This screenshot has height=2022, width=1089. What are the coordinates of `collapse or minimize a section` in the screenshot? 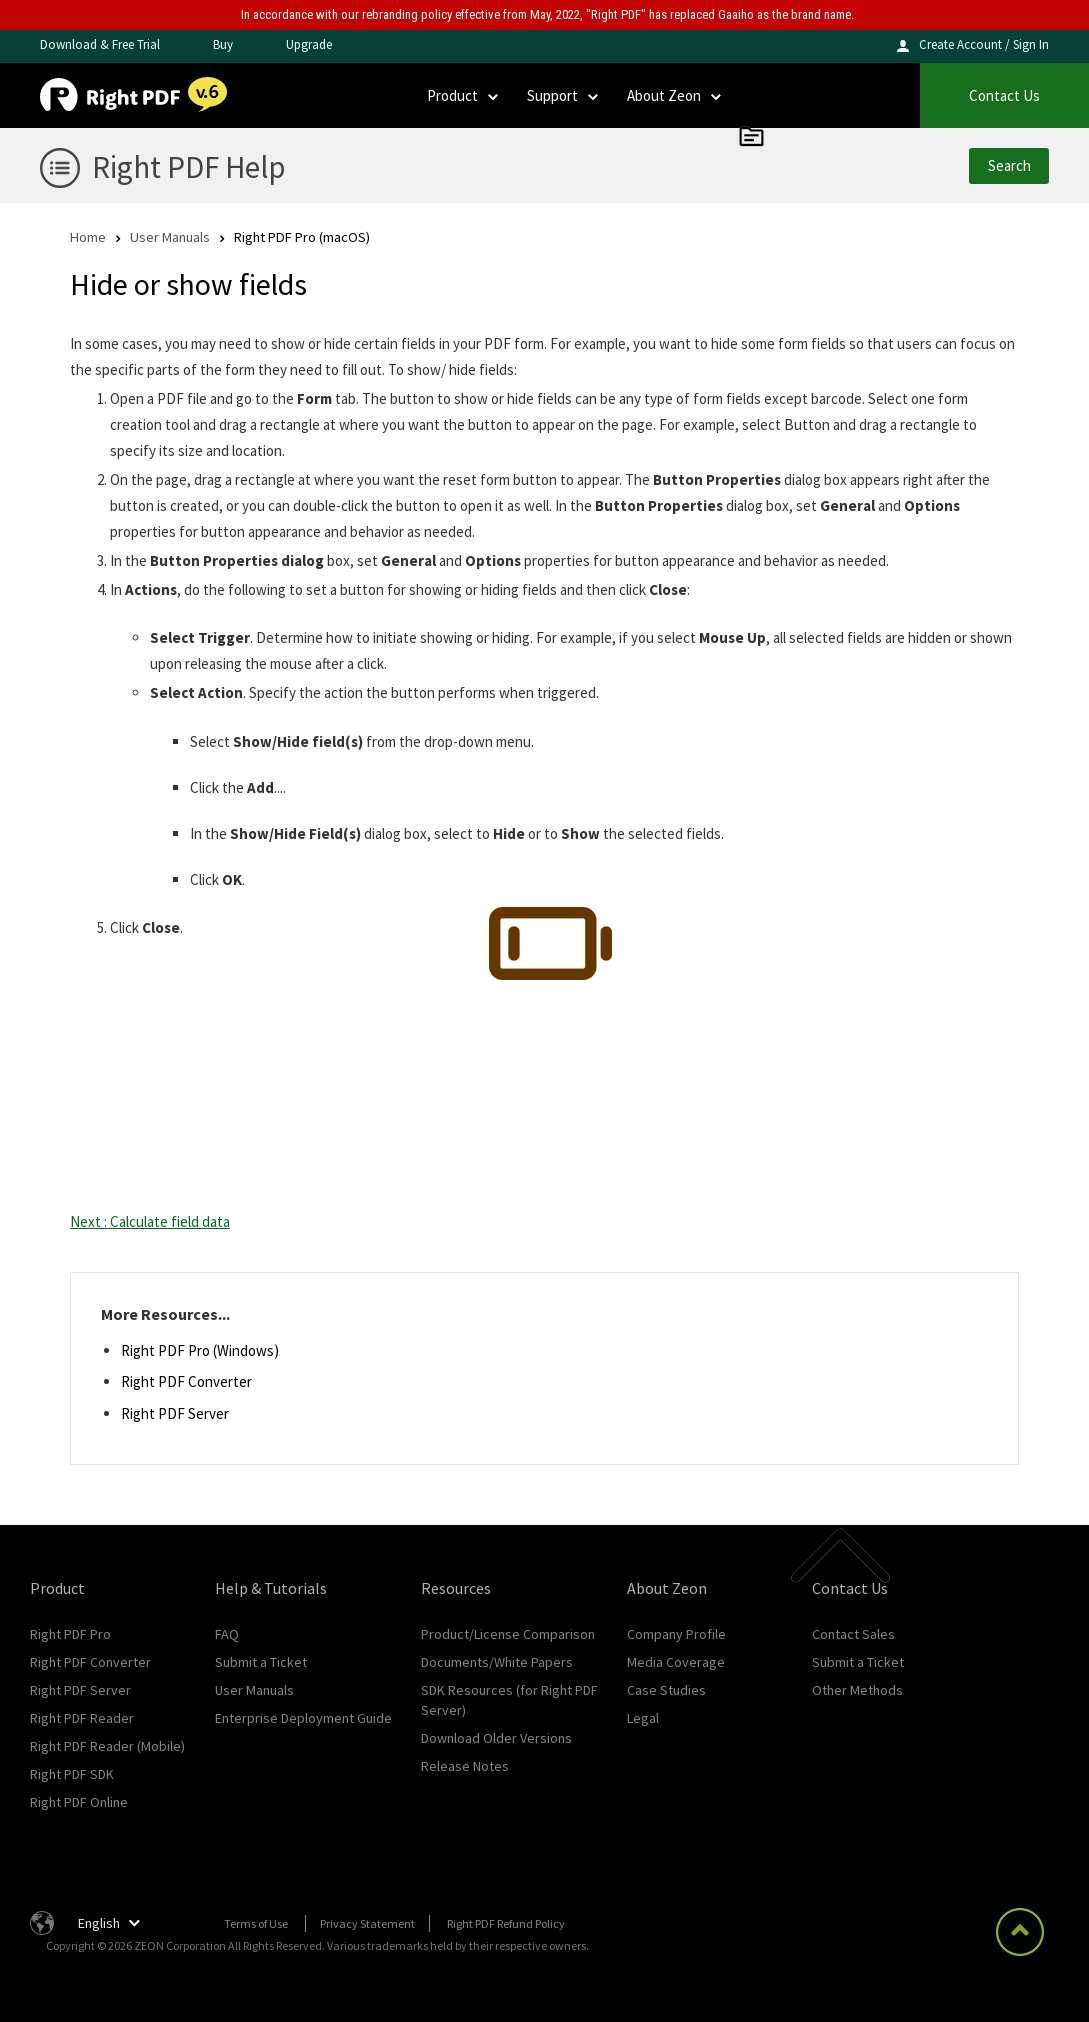 It's located at (840, 1555).